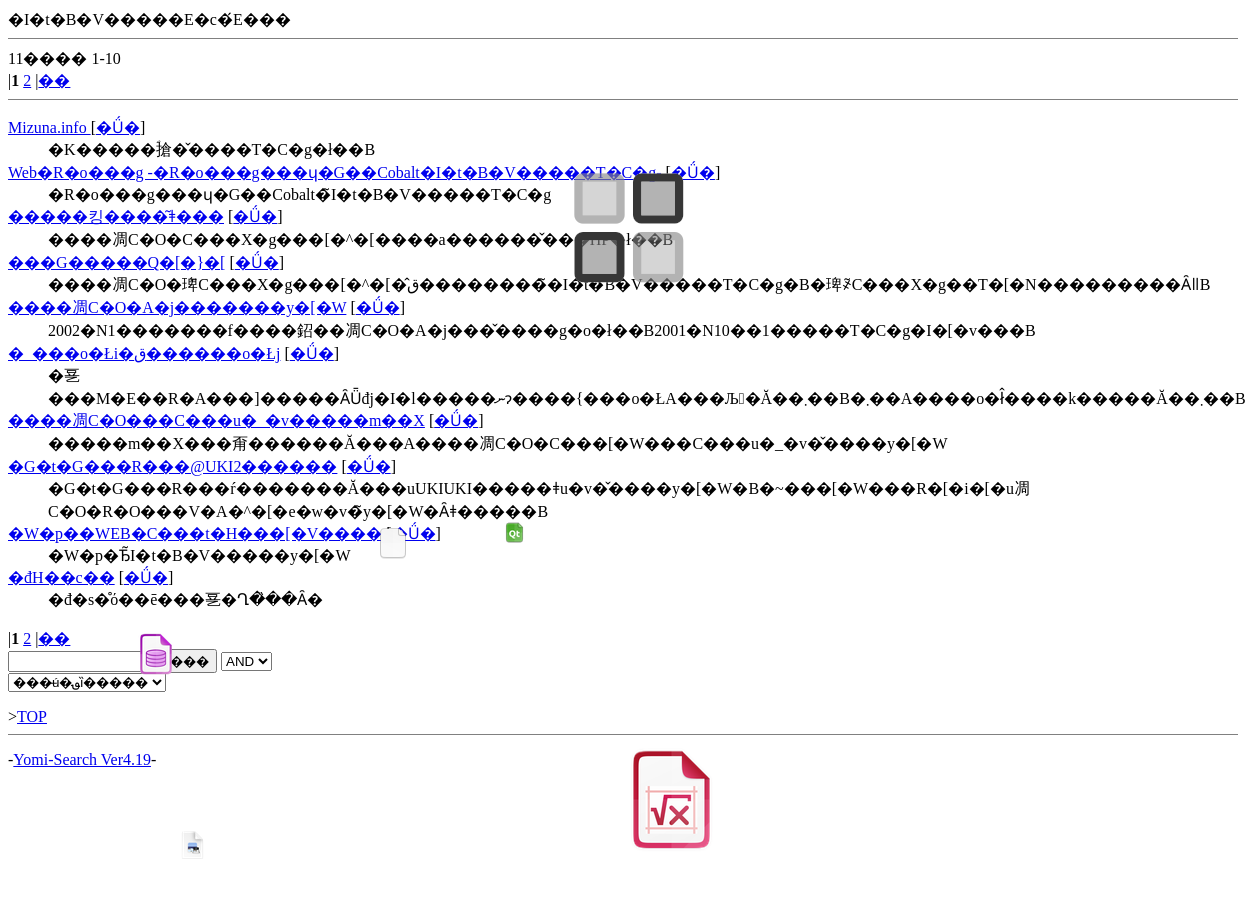  Describe the element at coordinates (156, 654) in the screenshot. I see `libreoffice base database template file` at that location.